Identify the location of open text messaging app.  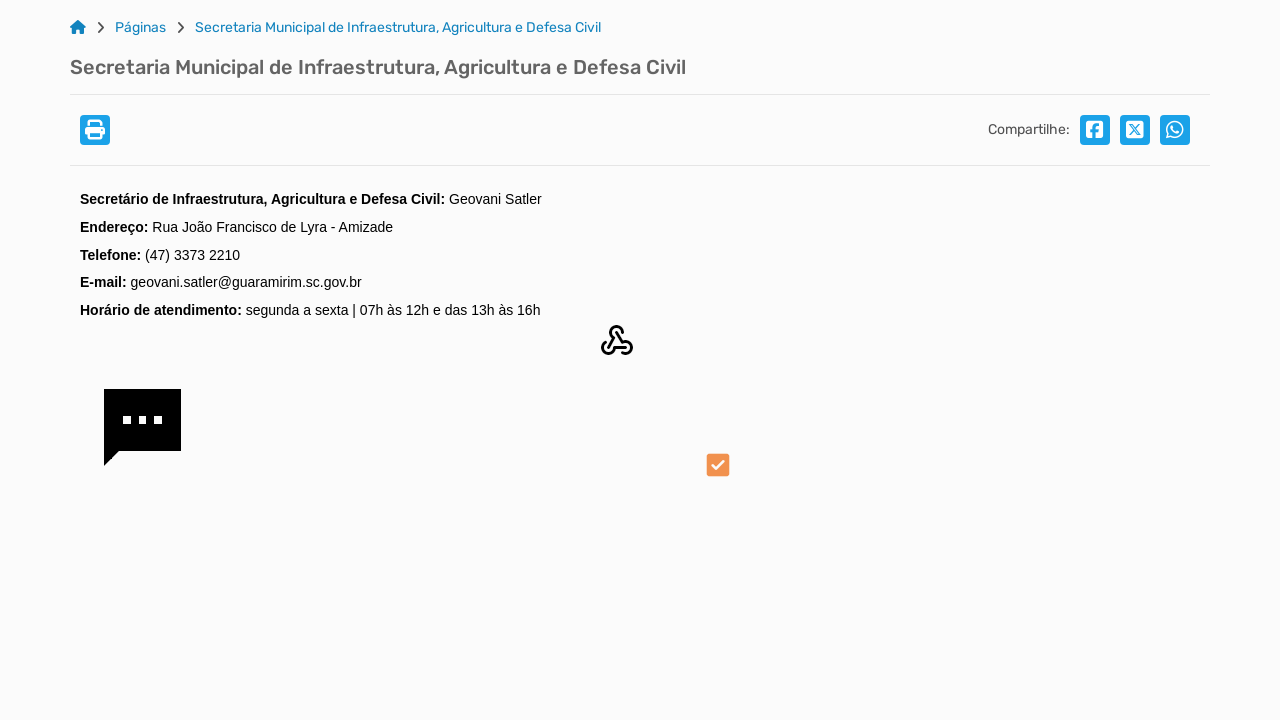
(142, 427).